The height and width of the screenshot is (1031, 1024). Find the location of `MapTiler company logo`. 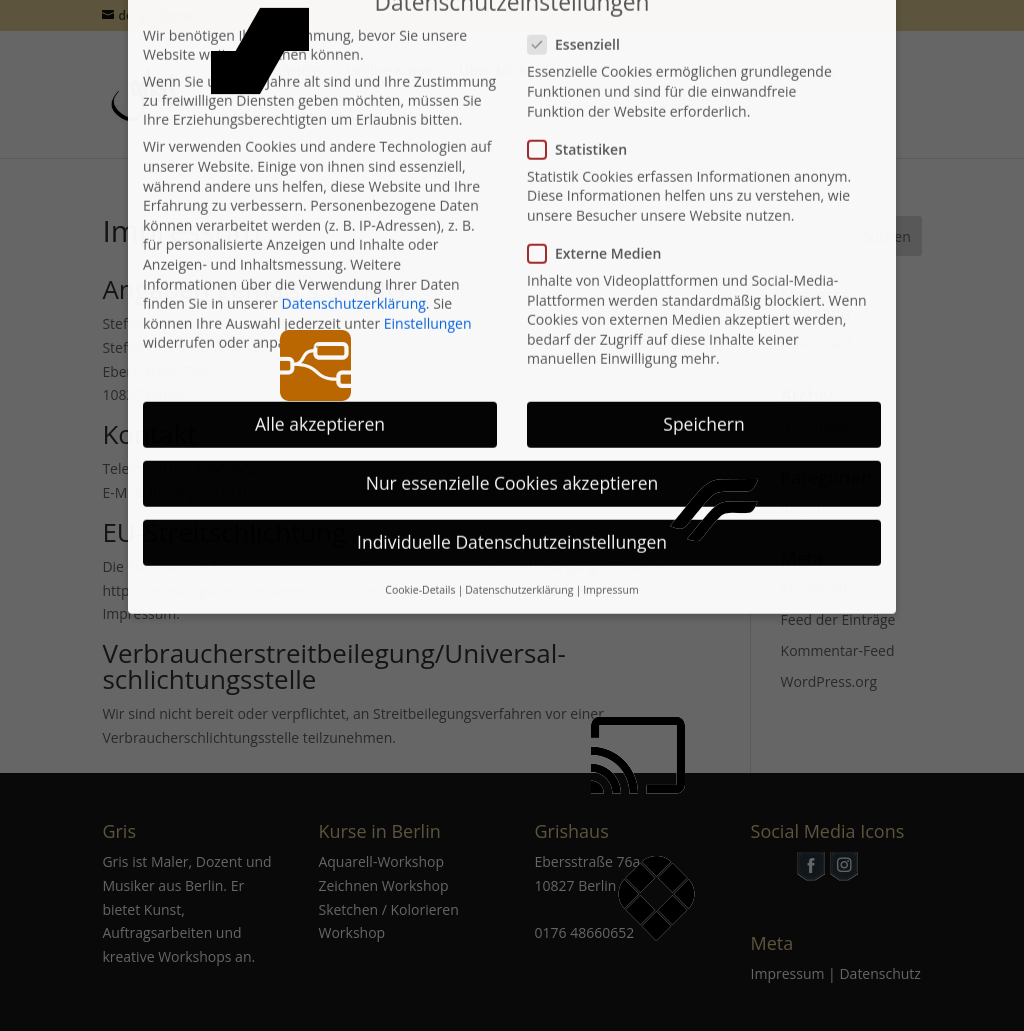

MapTiler company logo is located at coordinates (656, 898).